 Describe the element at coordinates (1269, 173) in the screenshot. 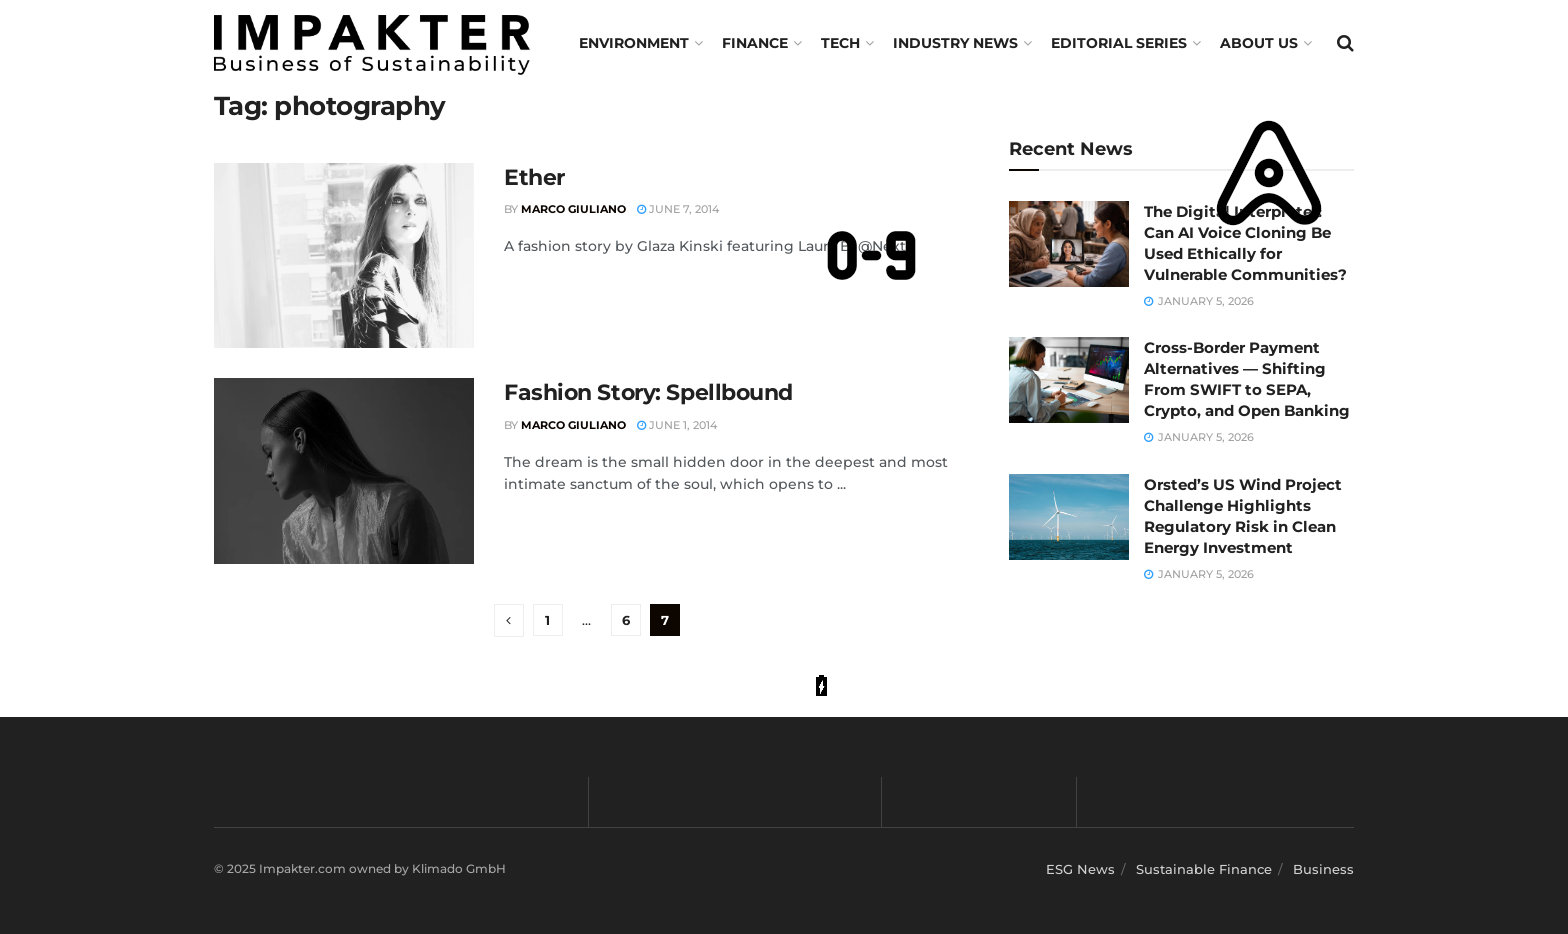

I see `amigo brand logo` at that location.